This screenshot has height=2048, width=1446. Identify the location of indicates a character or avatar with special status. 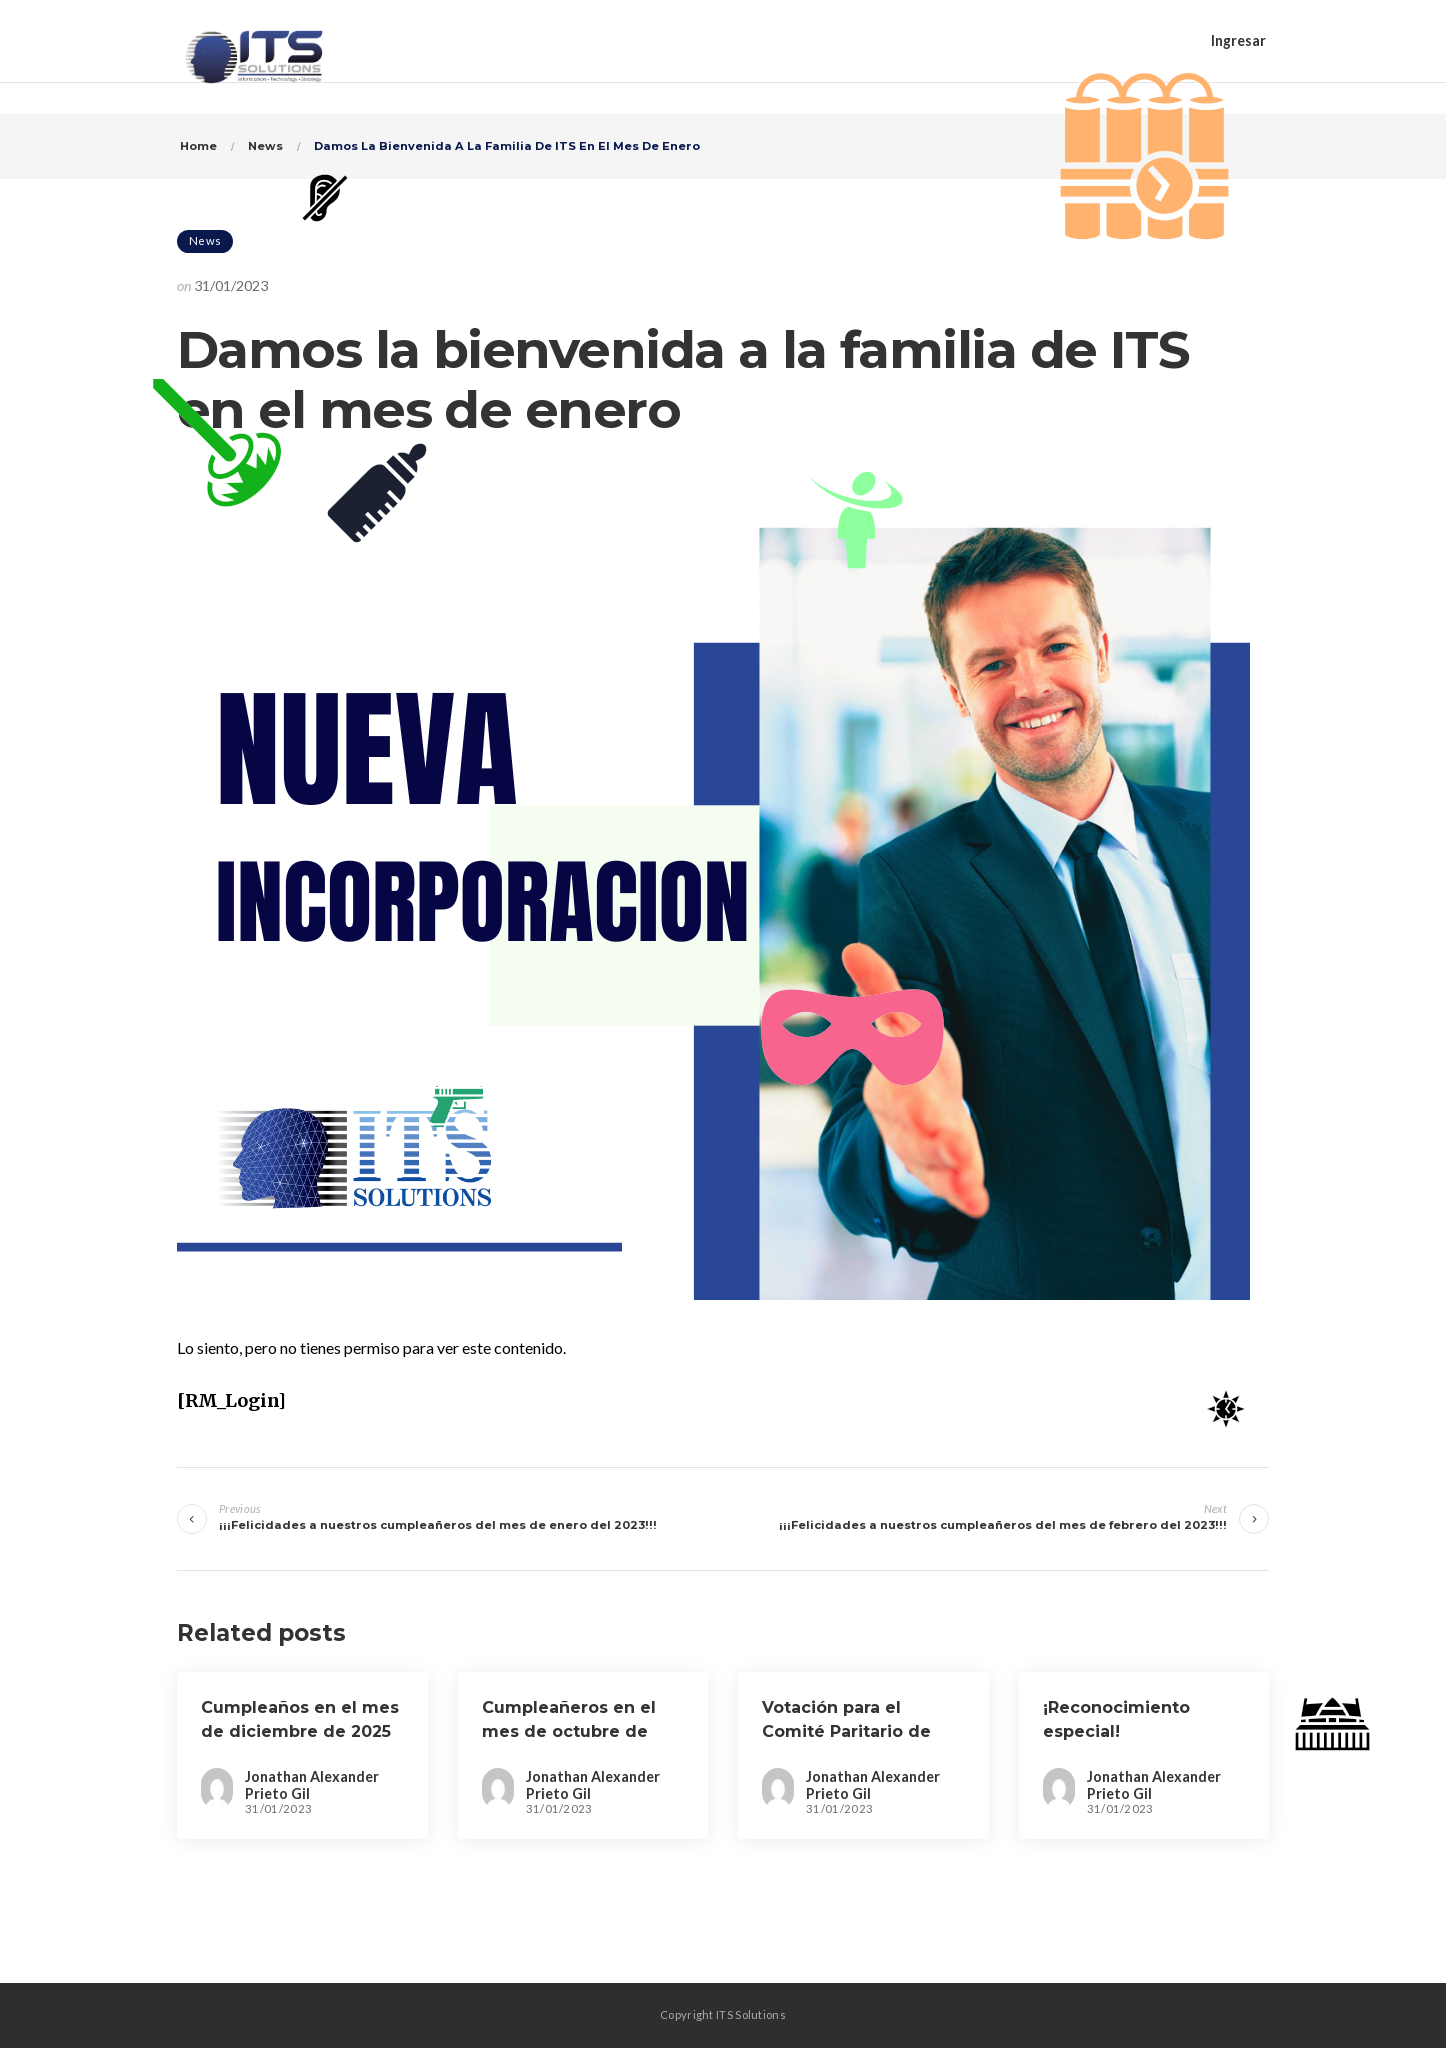
(855, 520).